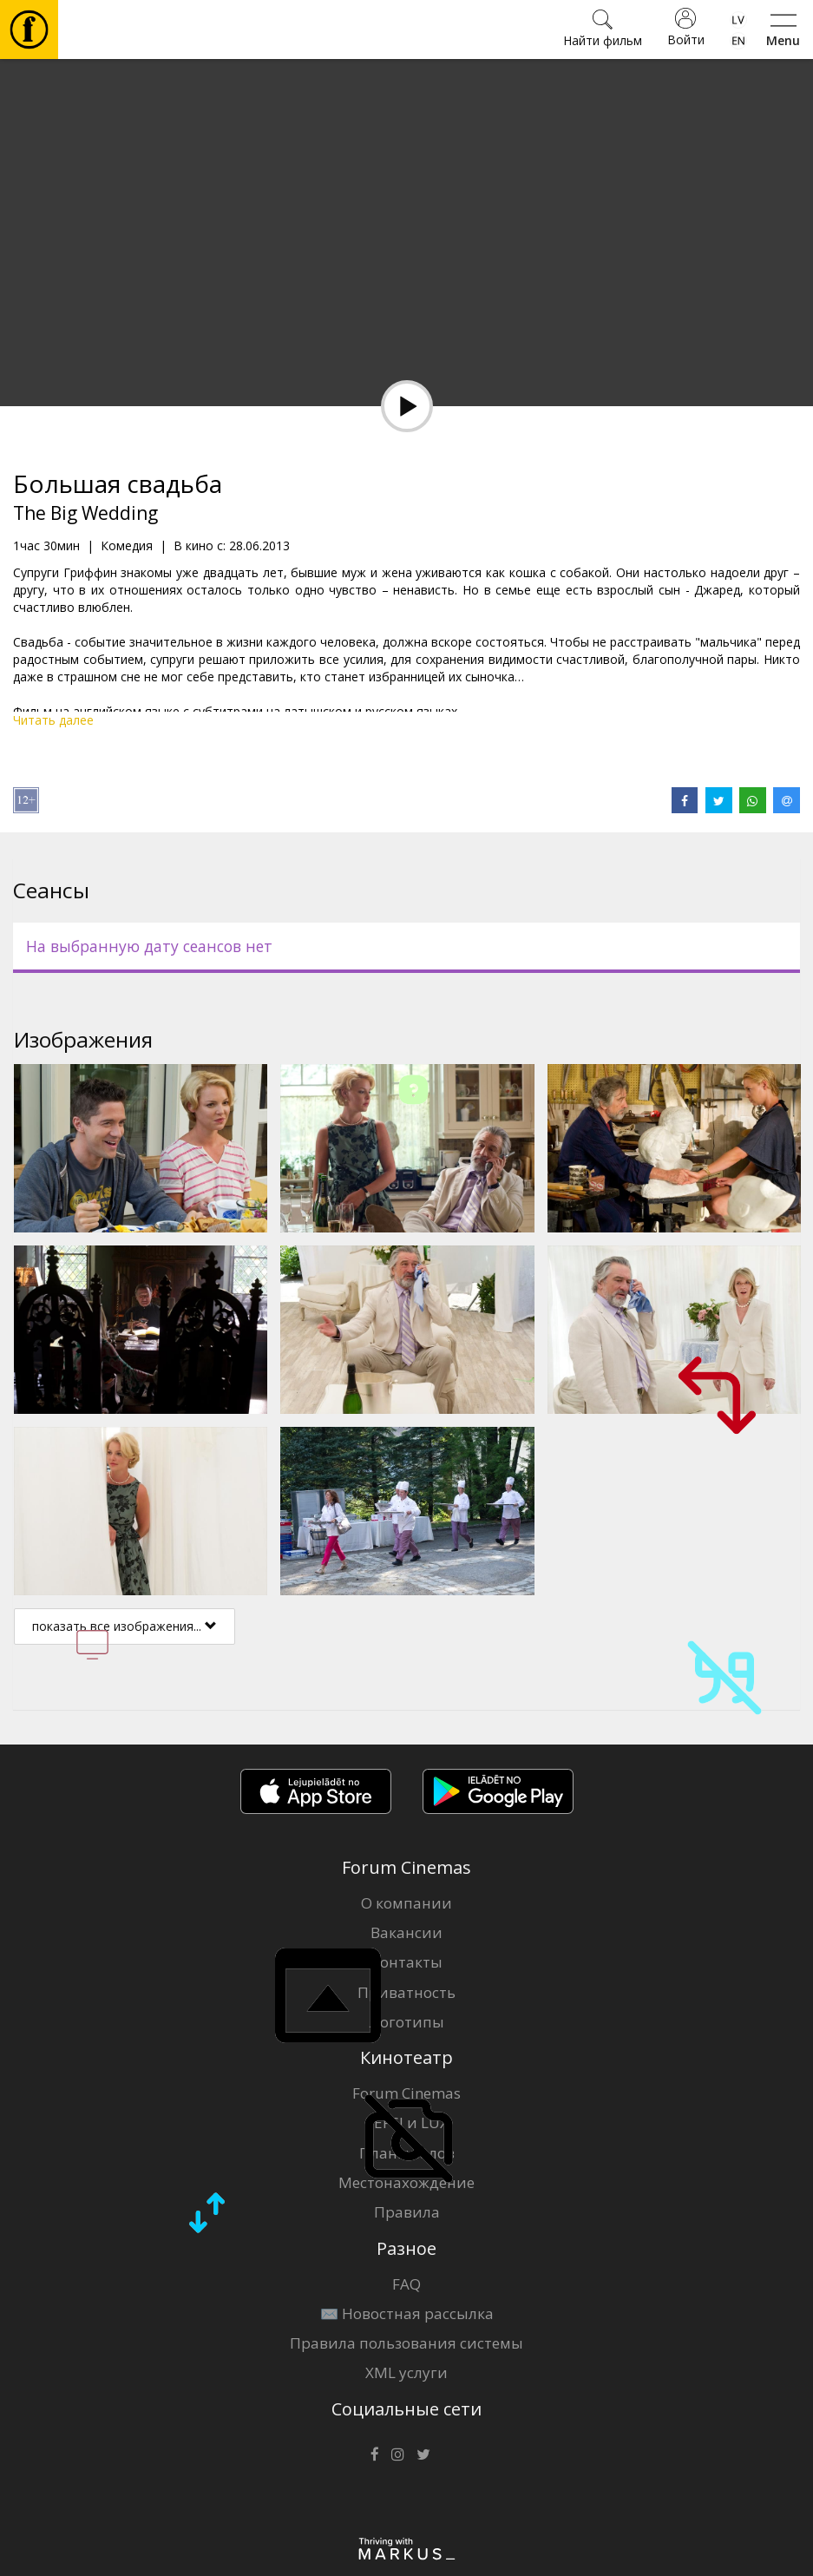 The width and height of the screenshot is (813, 2576). I want to click on indicates mobile data connection status, so click(207, 2212).